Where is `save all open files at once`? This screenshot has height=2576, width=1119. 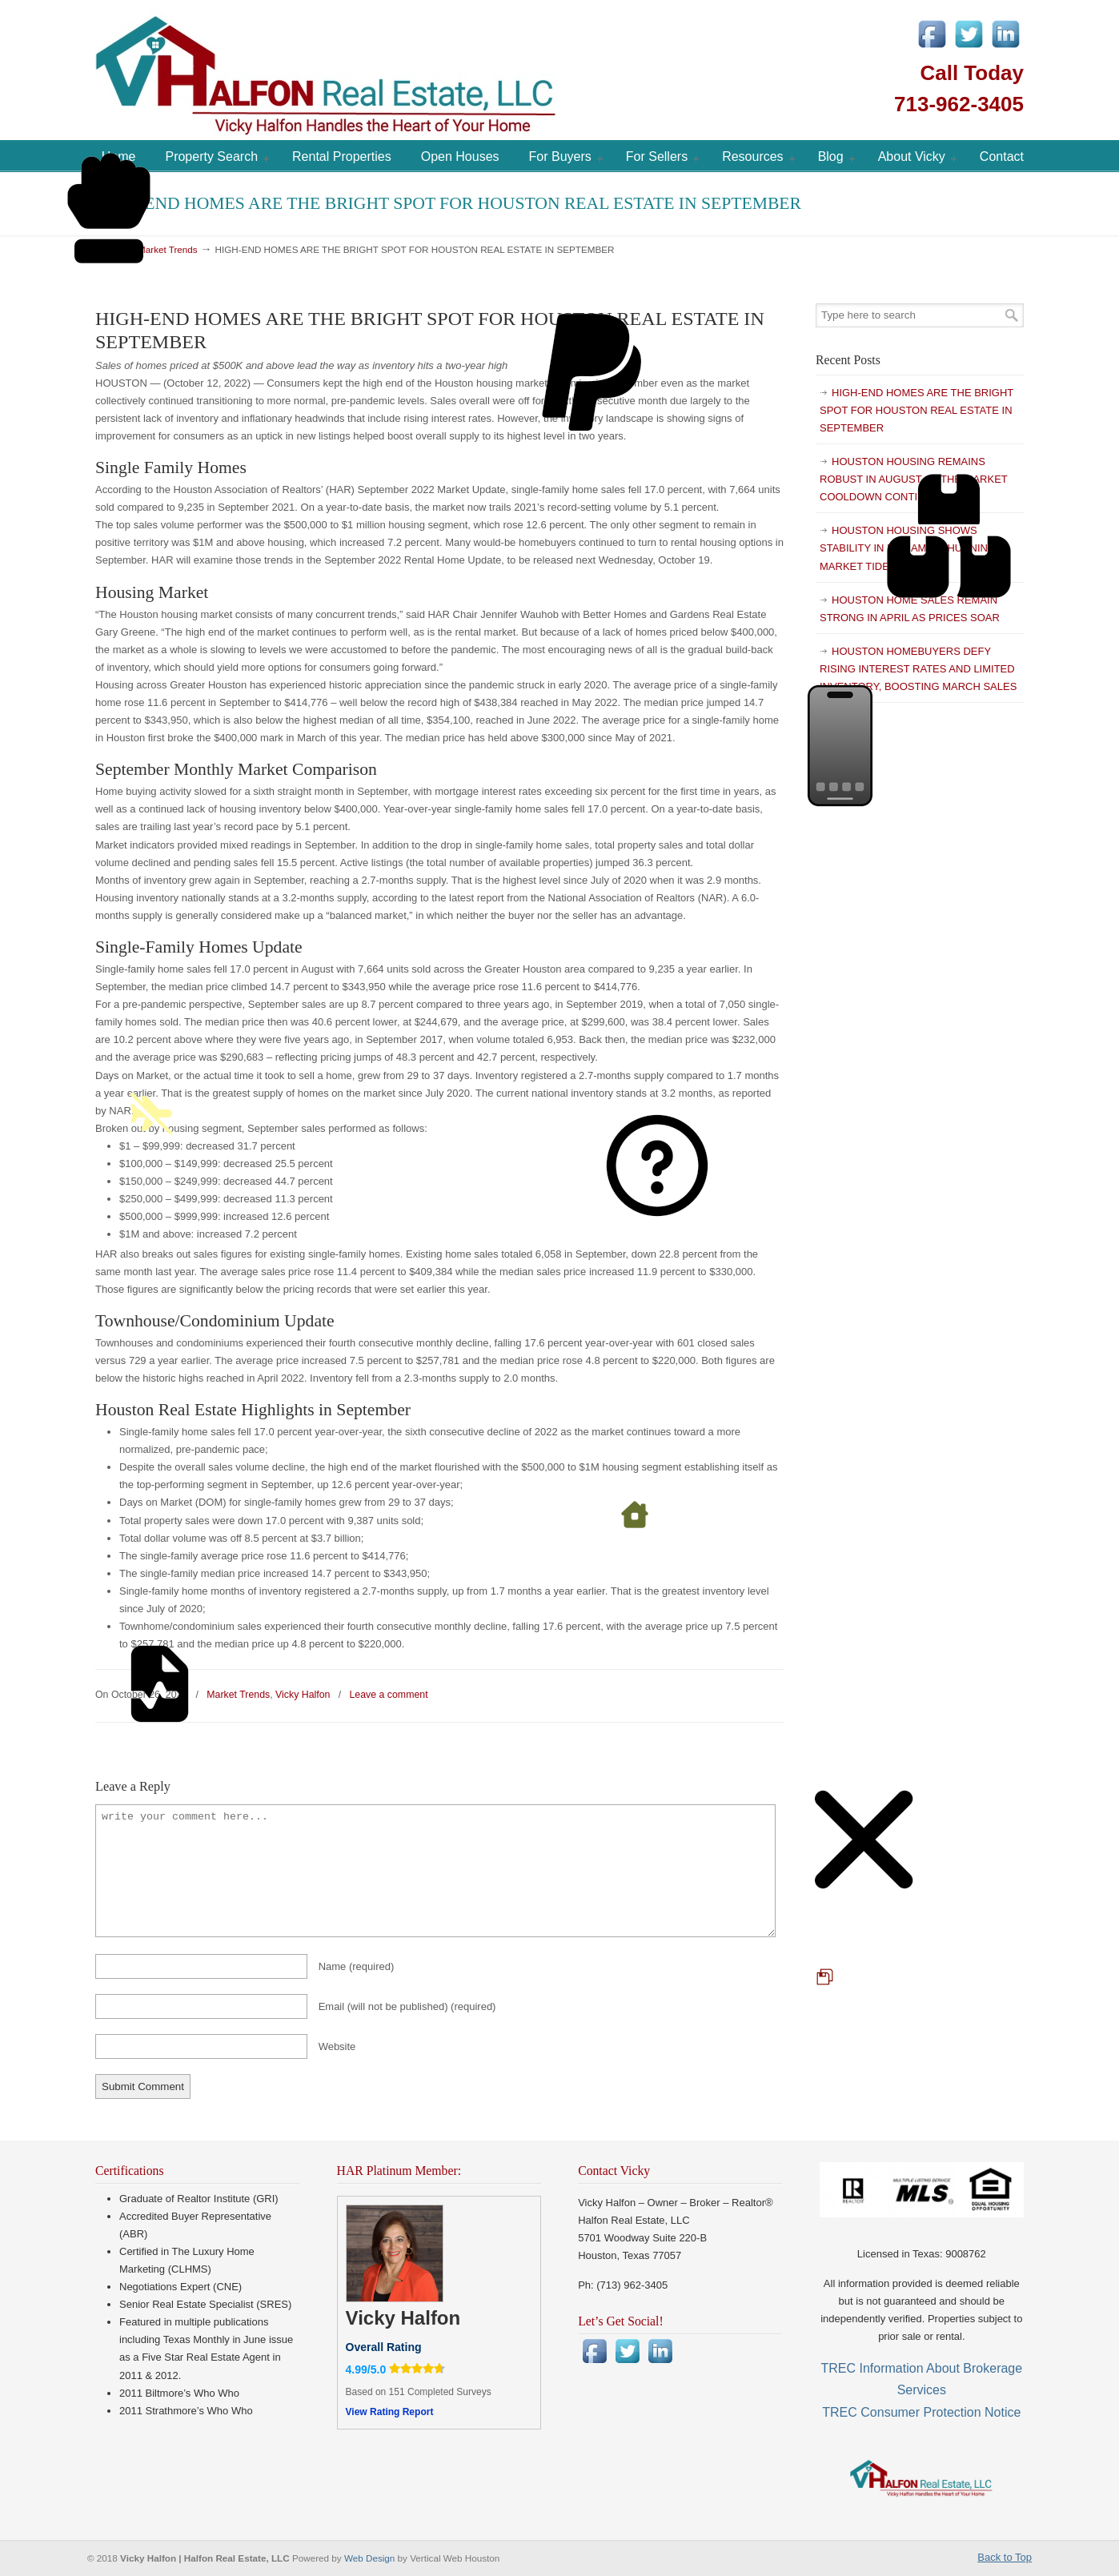 save all open files at once is located at coordinates (824, 1976).